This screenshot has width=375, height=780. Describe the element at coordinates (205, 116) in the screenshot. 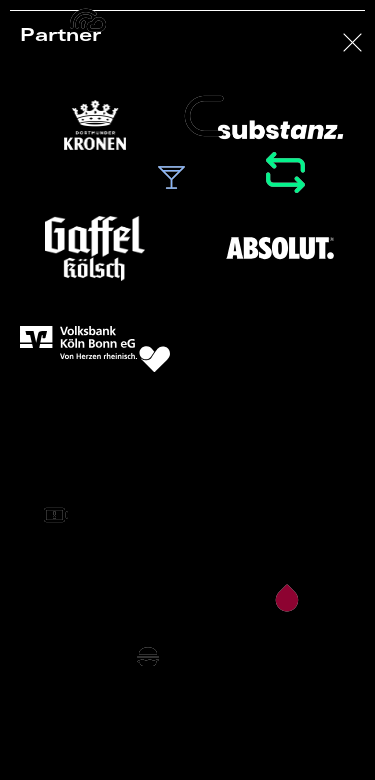

I see `indicates a proper subset relationship in mathematical notation` at that location.